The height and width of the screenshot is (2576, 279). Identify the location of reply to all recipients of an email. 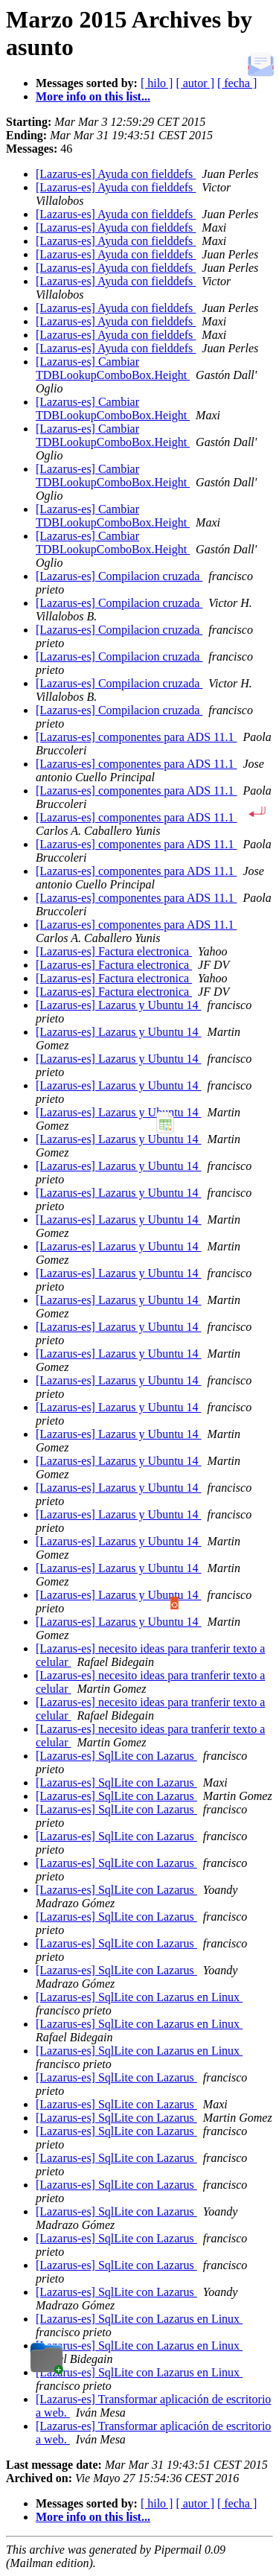
(257, 812).